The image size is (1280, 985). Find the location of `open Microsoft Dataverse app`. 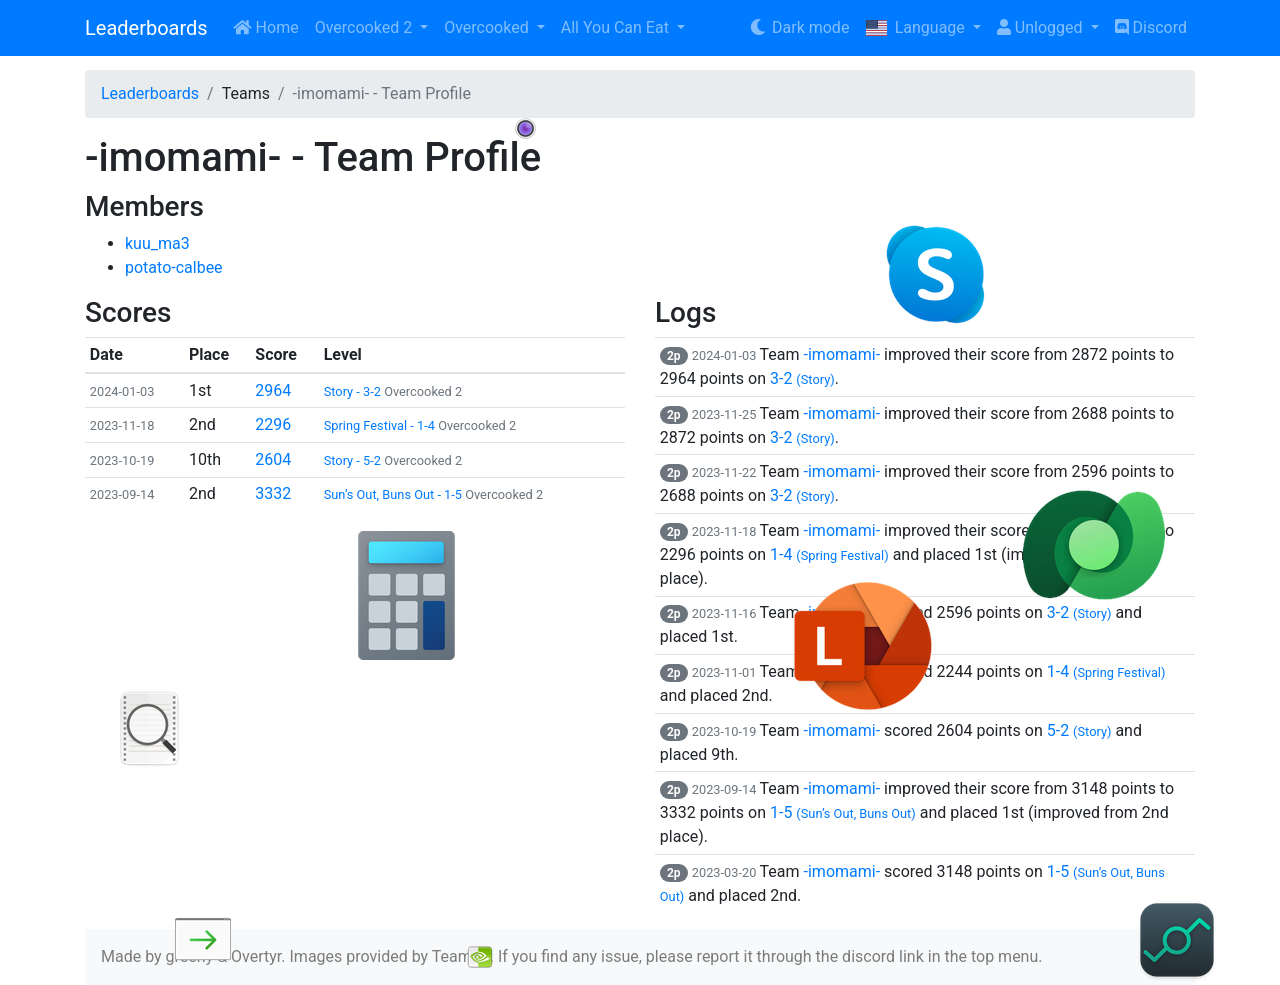

open Microsoft Dataverse app is located at coordinates (1094, 545).